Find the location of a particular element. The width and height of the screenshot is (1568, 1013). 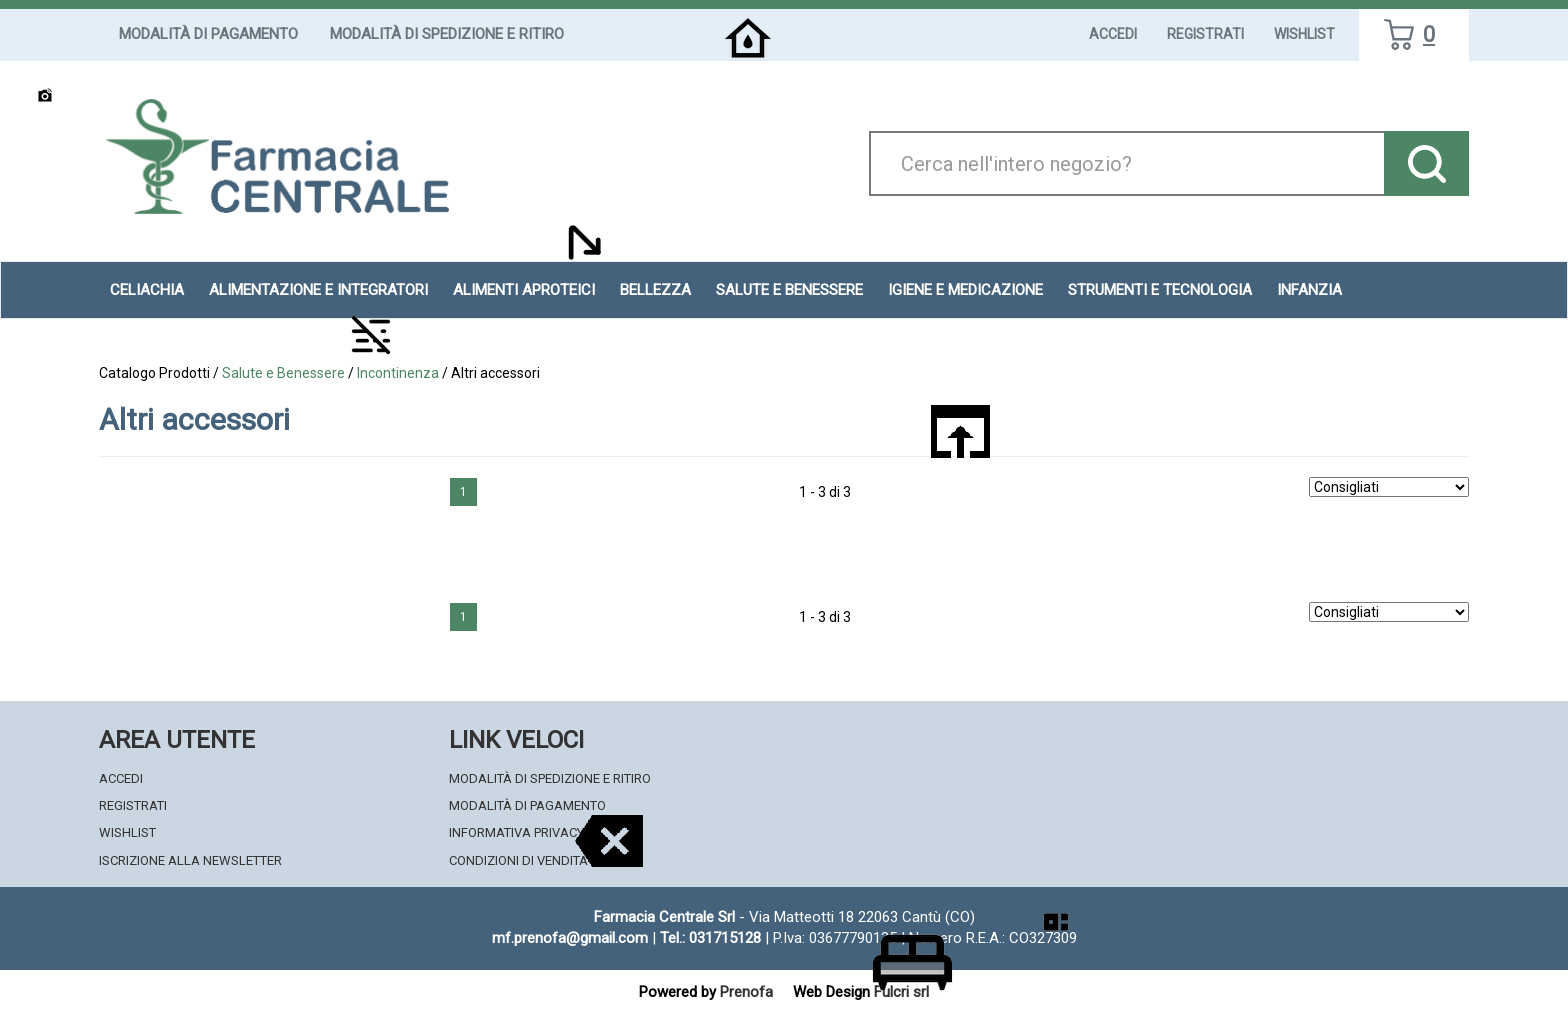

delete the last character entered is located at coordinates (609, 841).